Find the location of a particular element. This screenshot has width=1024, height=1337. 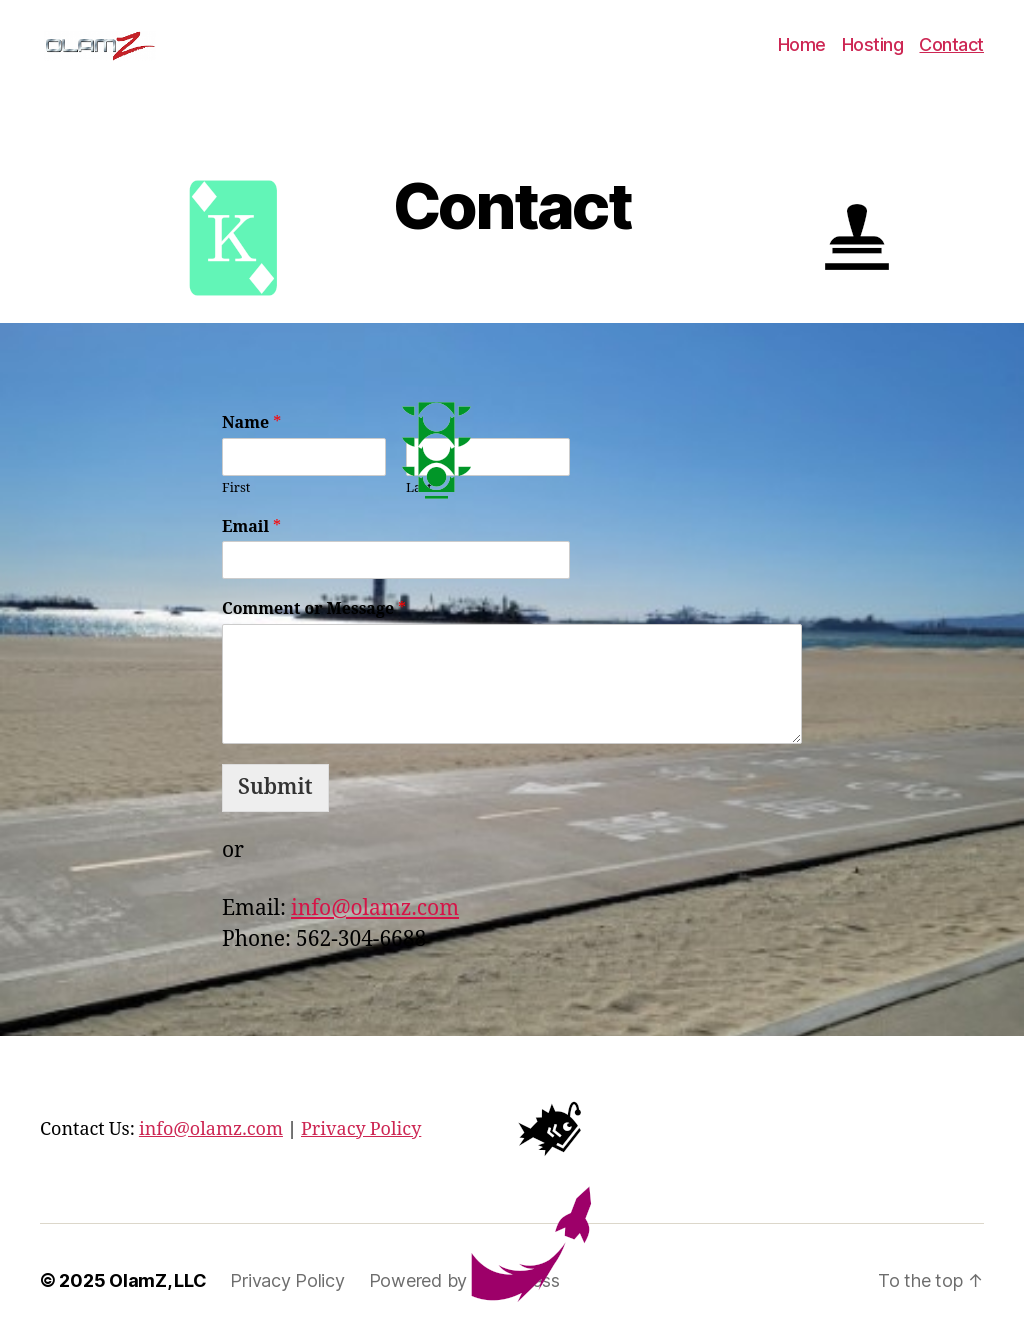

launch or deploy an application is located at coordinates (531, 1240).